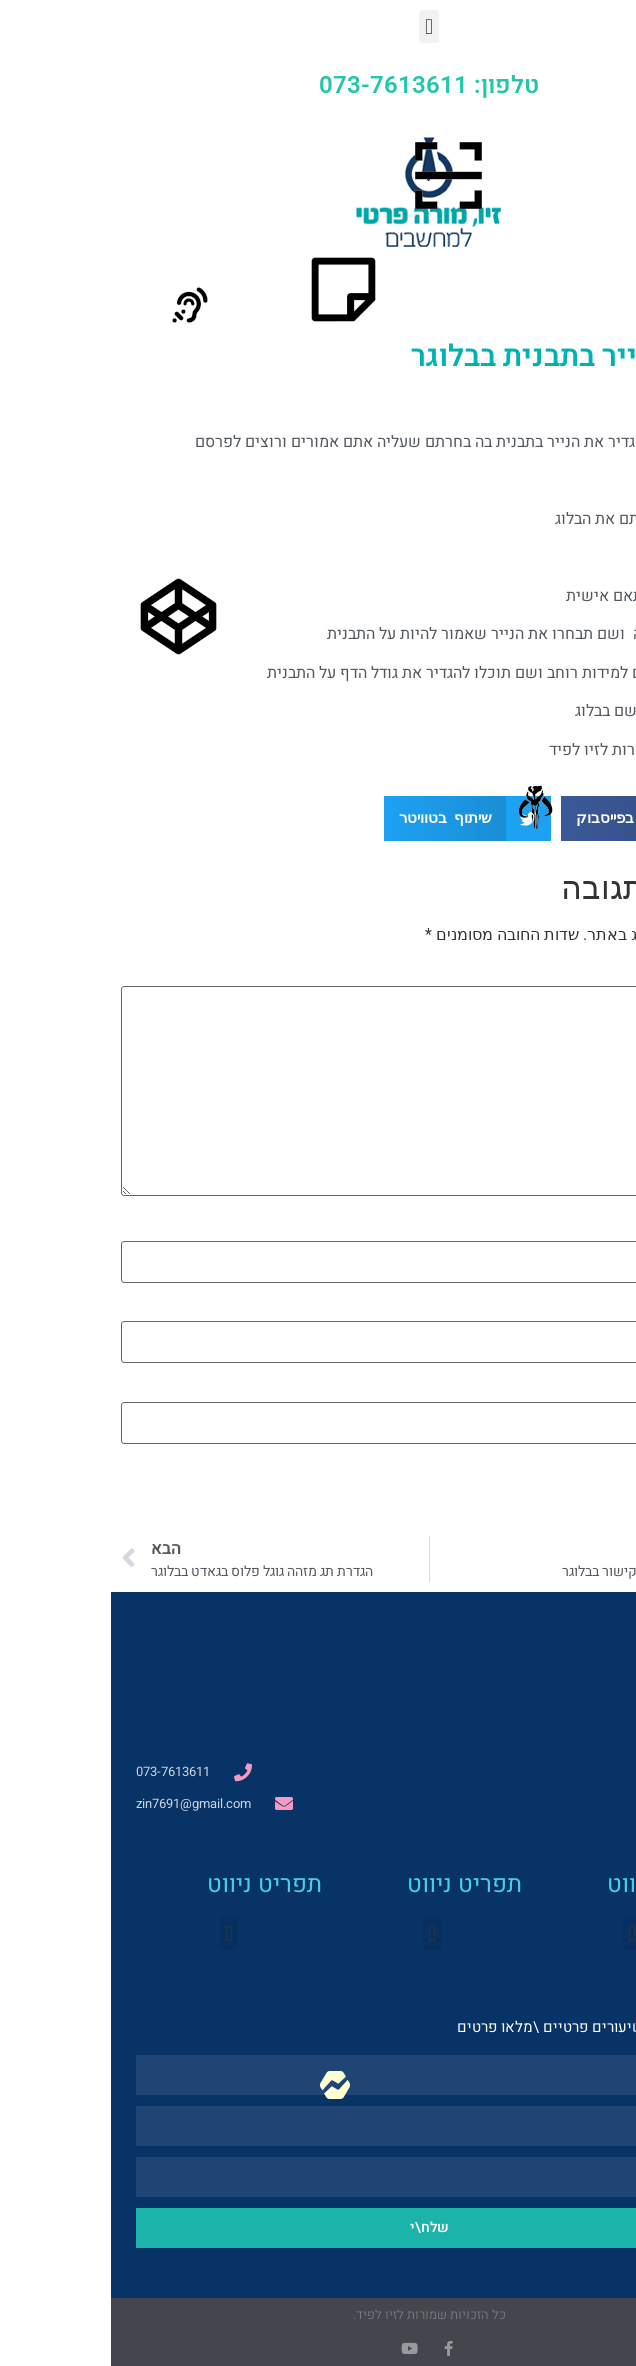 Image resolution: width=636 pixels, height=2366 pixels. What do you see at coordinates (448, 175) in the screenshot?
I see `scan a QR code` at bounding box center [448, 175].